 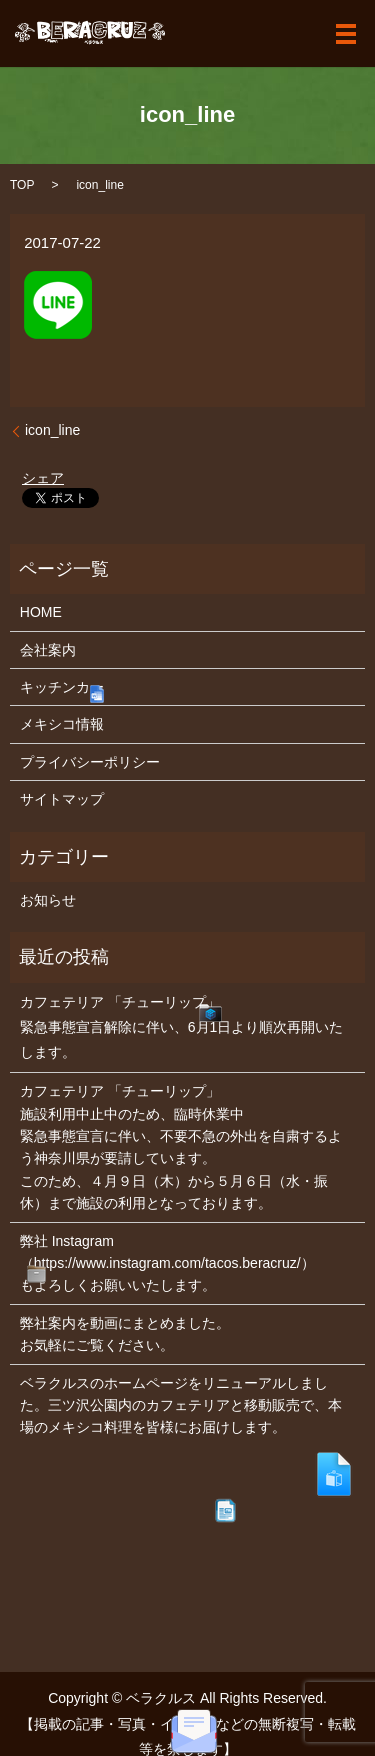 What do you see at coordinates (210, 1013) in the screenshot?
I see `open sequelize project folder` at bounding box center [210, 1013].